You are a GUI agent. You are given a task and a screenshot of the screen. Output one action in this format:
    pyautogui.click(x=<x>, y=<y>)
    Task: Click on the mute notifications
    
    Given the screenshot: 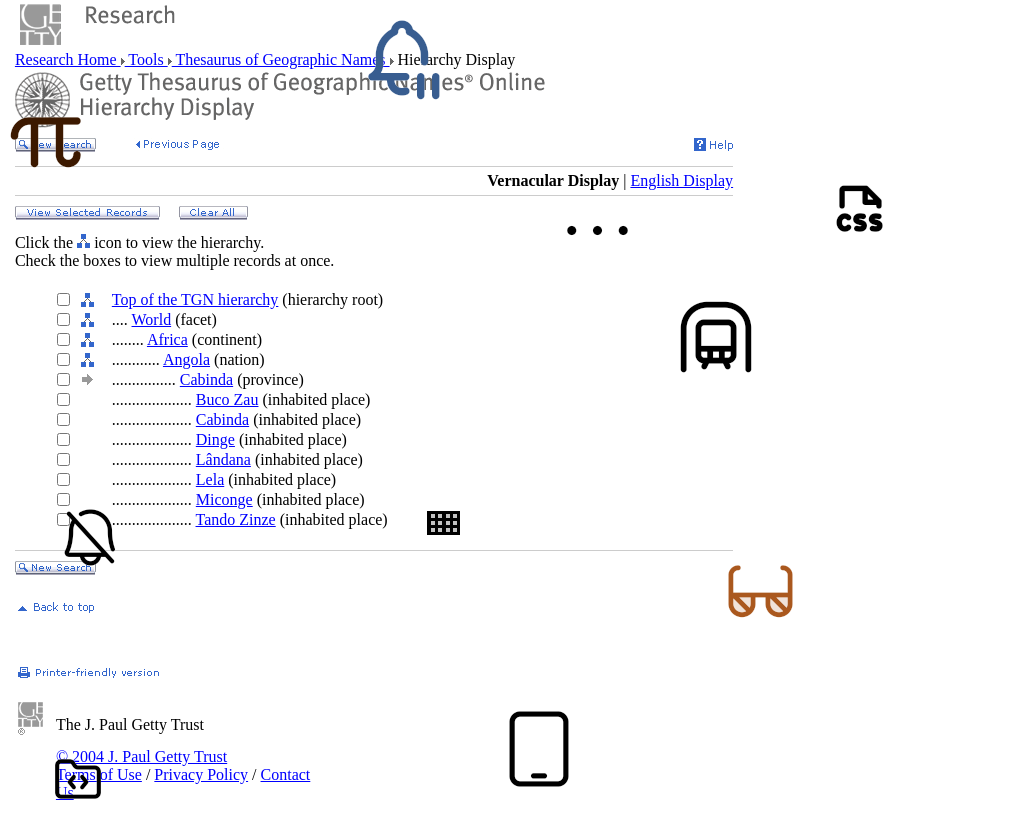 What is the action you would take?
    pyautogui.click(x=90, y=537)
    